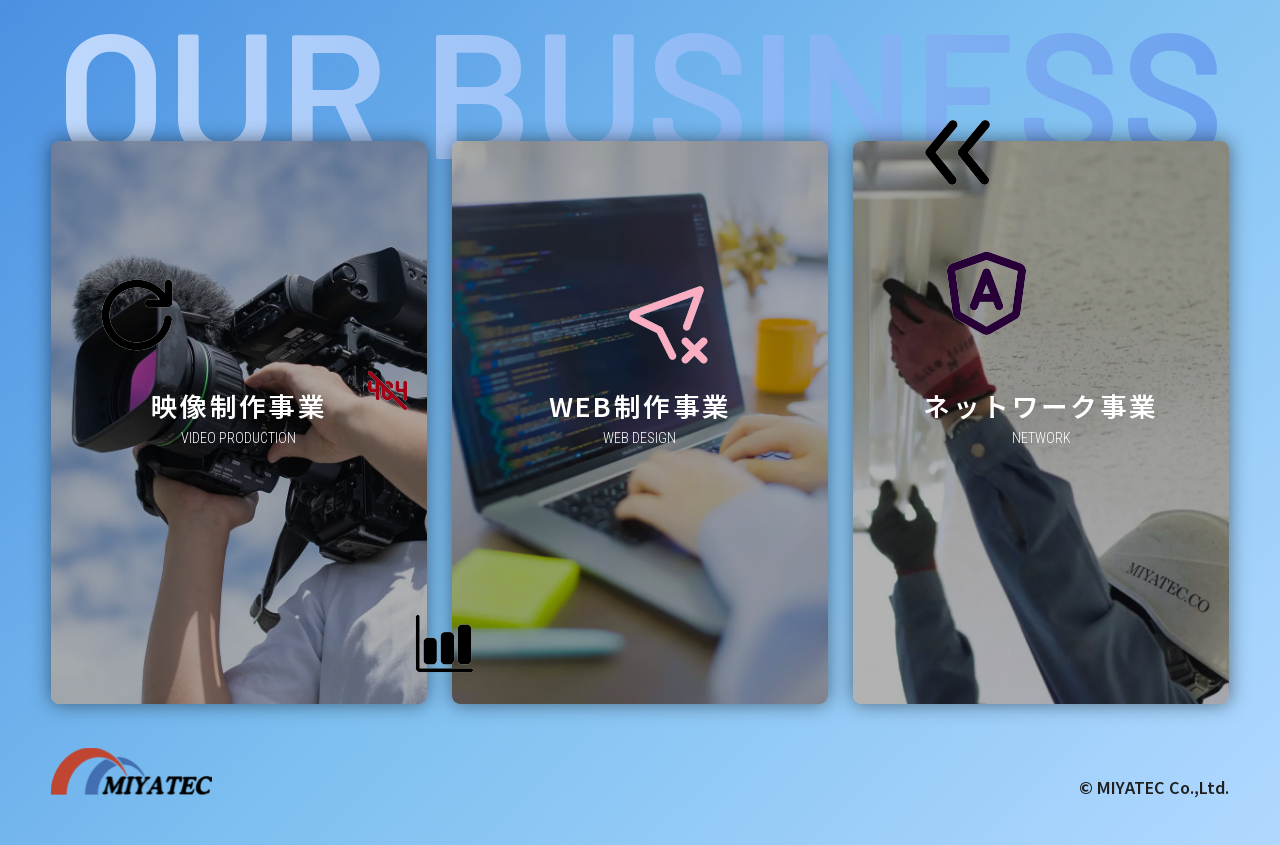 The image size is (1280, 845). What do you see at coordinates (137, 315) in the screenshot?
I see `refresh the current page or content` at bounding box center [137, 315].